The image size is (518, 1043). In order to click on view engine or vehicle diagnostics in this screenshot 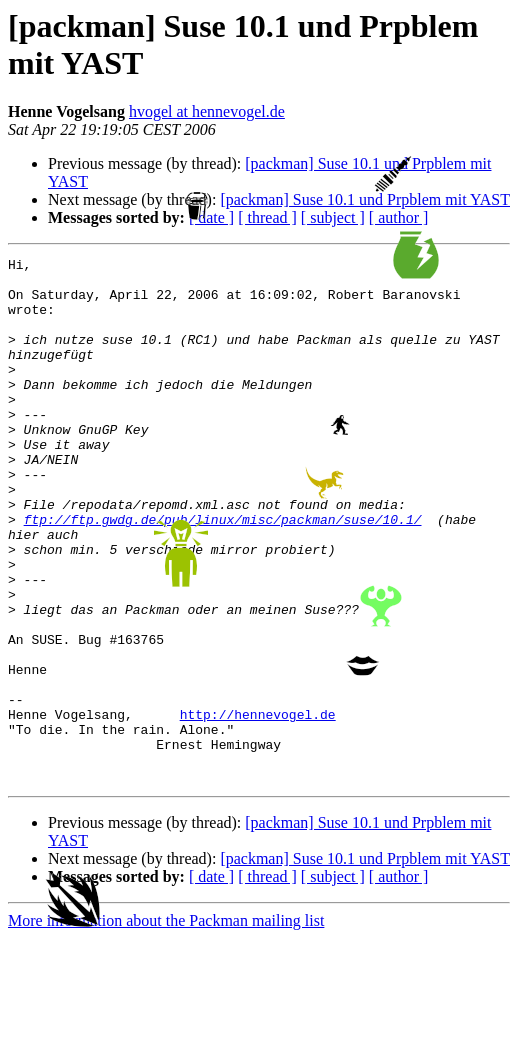, I will do `click(393, 174)`.